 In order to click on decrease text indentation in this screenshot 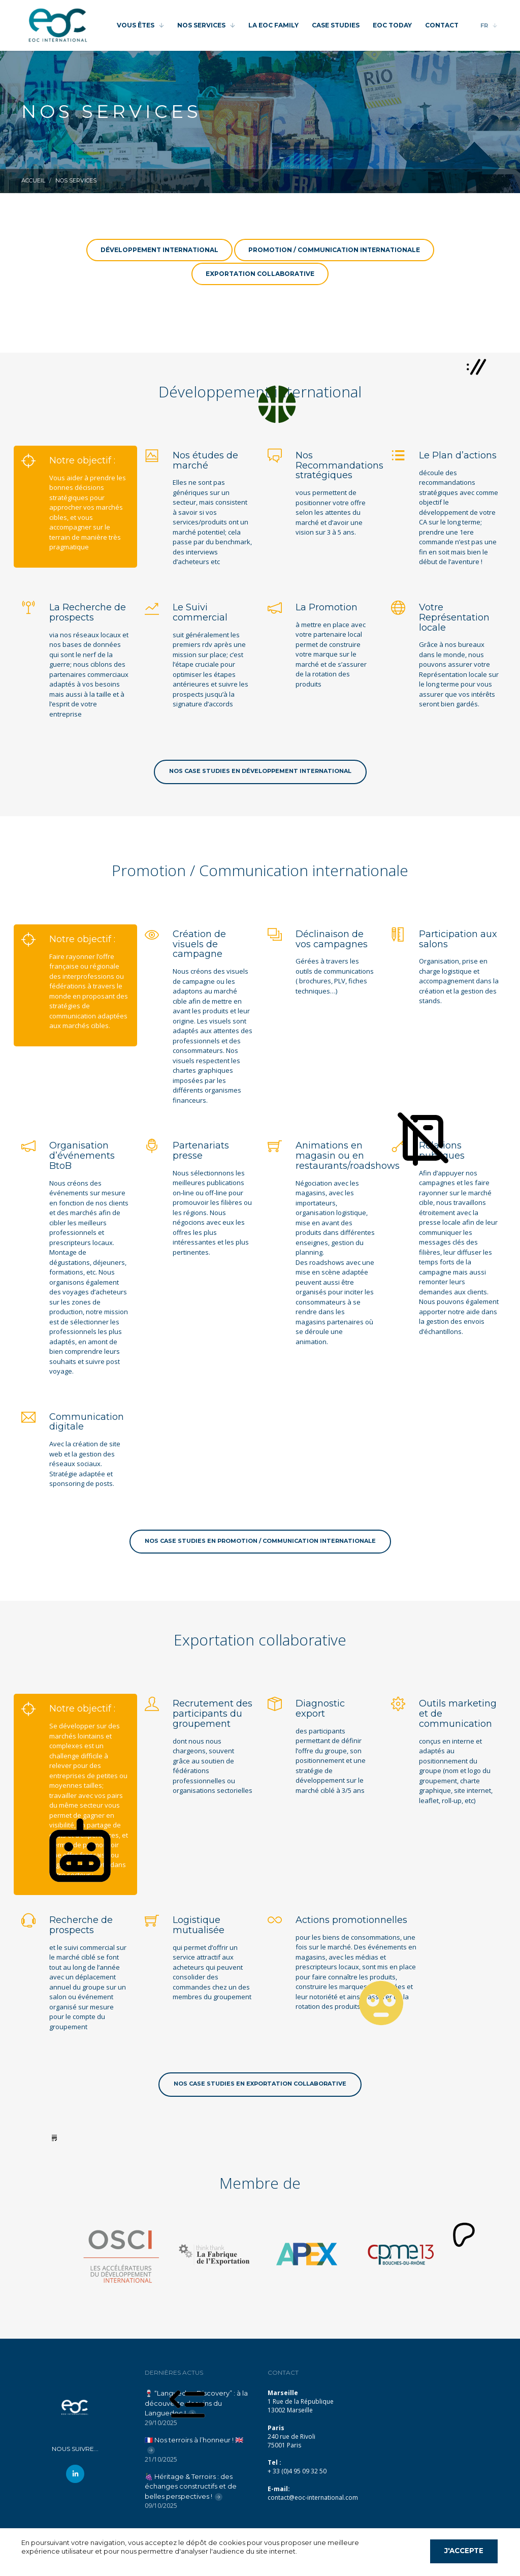, I will do `click(188, 2405)`.